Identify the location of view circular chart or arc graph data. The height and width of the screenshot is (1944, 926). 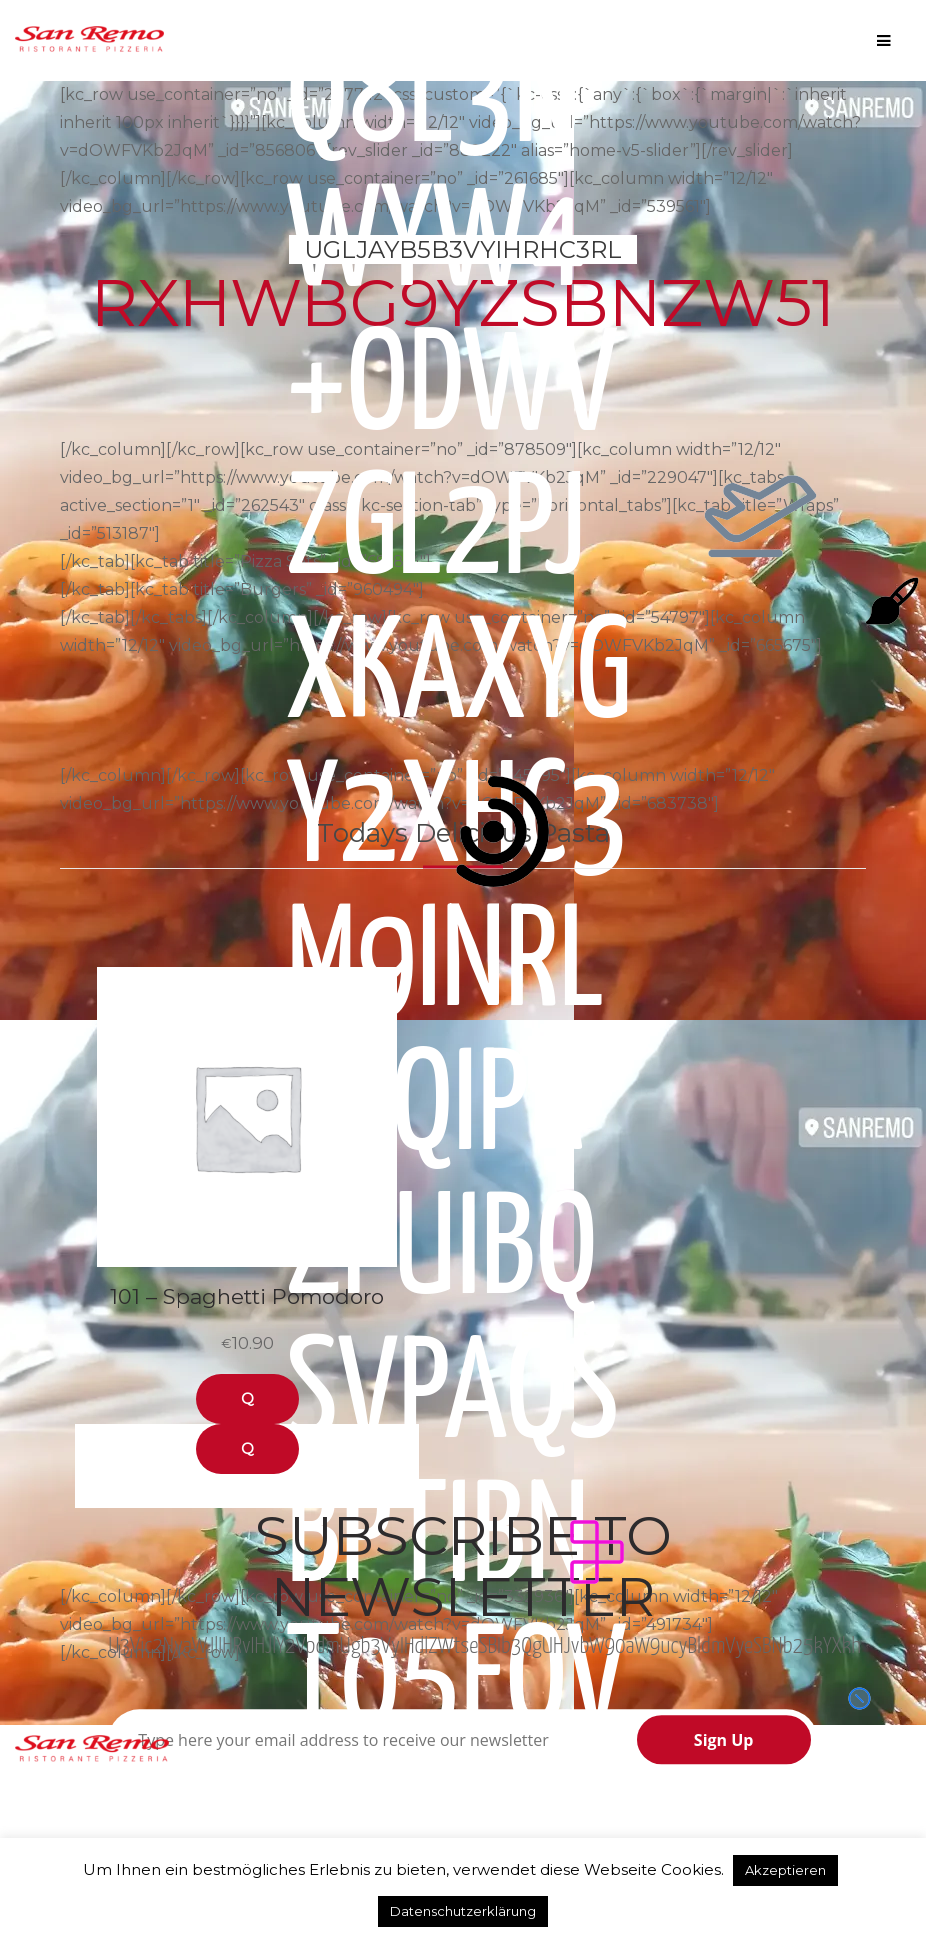
(493, 831).